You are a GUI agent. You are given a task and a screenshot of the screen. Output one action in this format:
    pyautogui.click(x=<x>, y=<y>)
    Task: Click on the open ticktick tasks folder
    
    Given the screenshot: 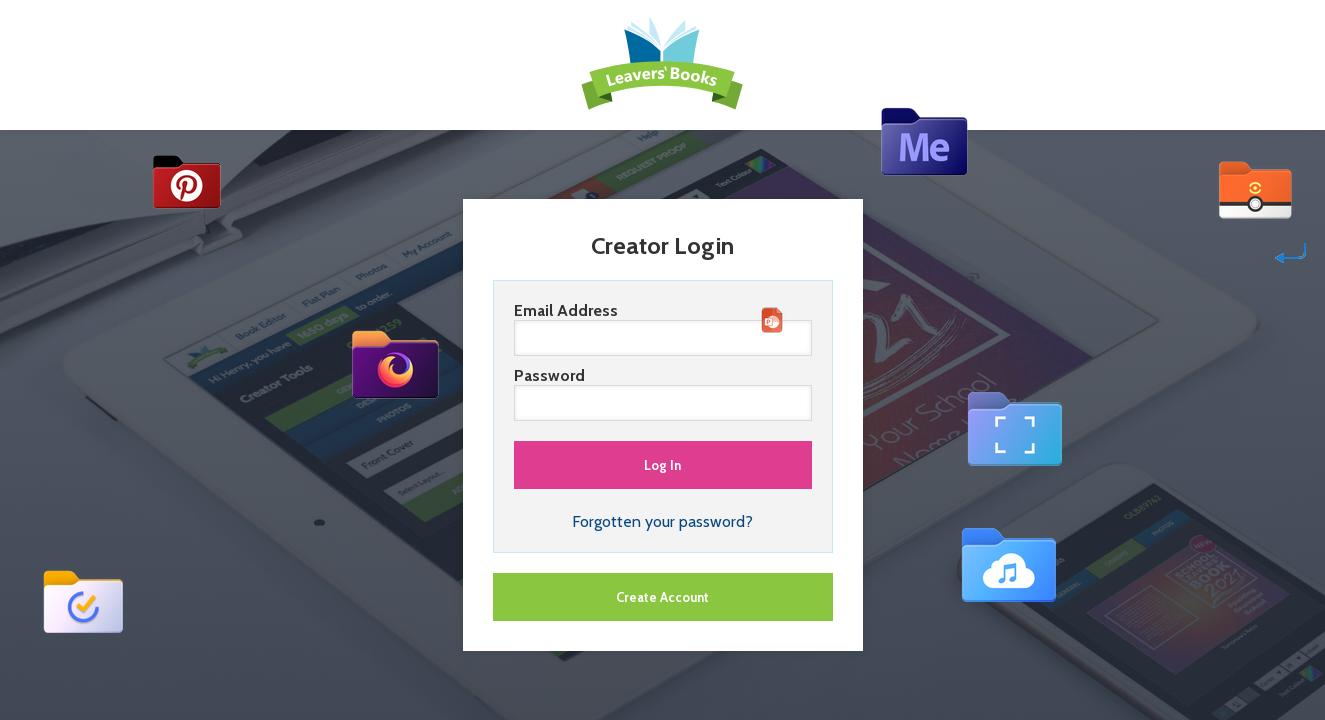 What is the action you would take?
    pyautogui.click(x=83, y=604)
    